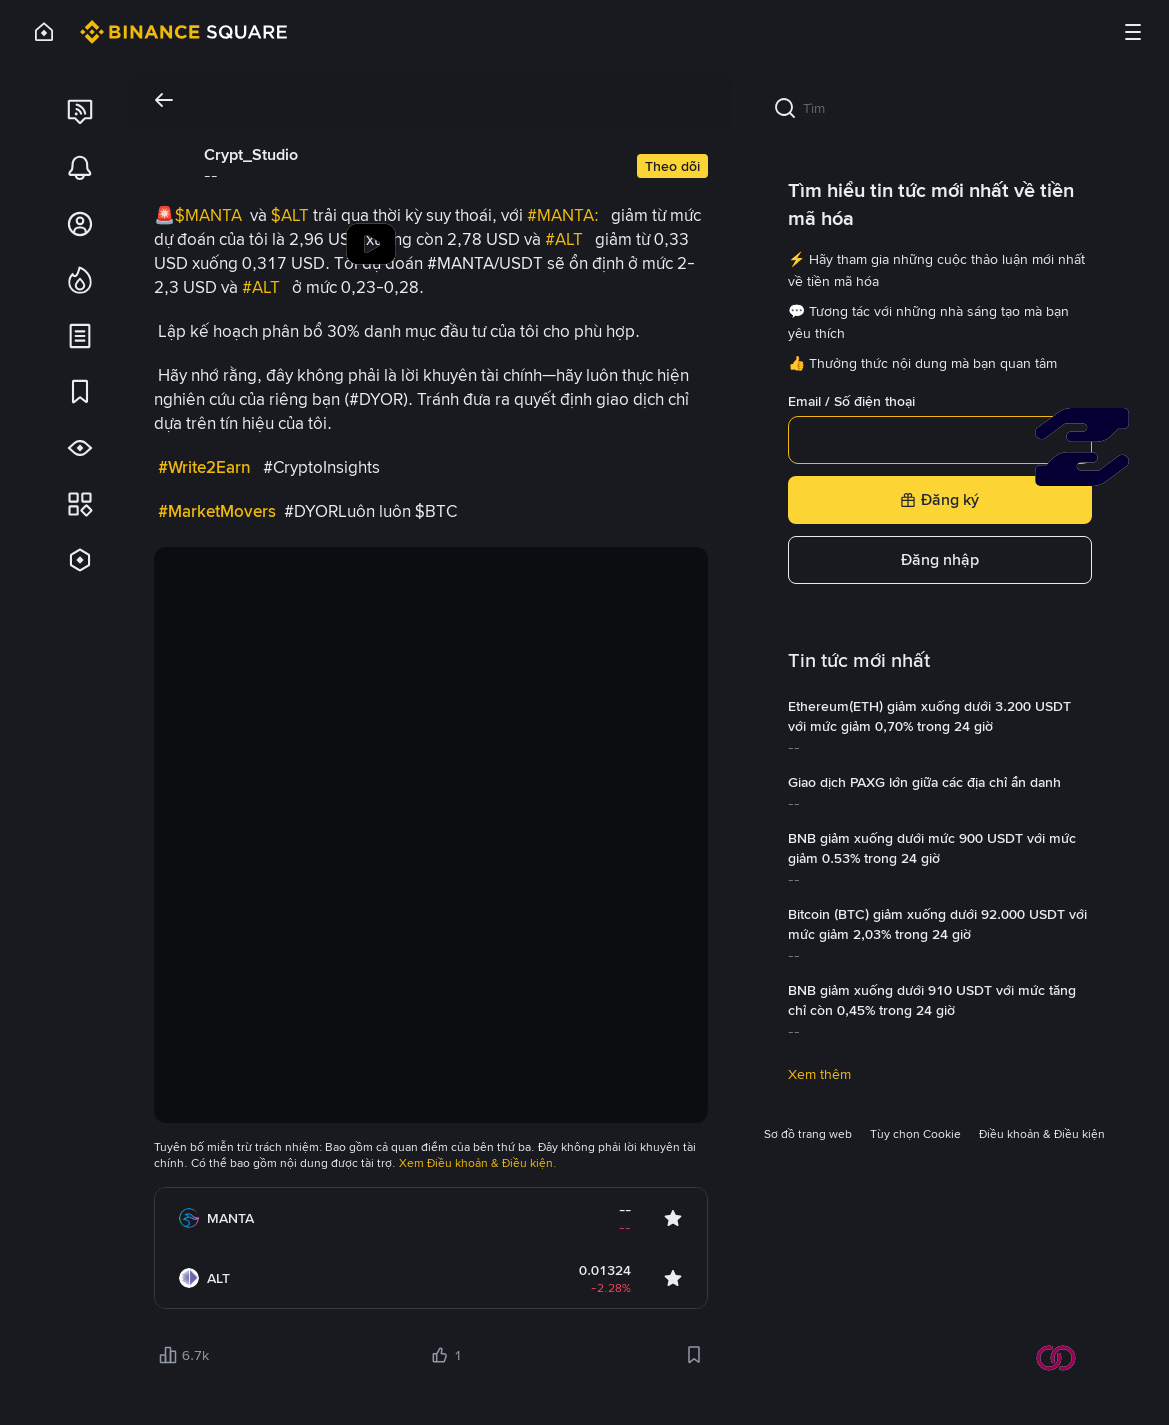 The image size is (1169, 1425). What do you see at coordinates (1056, 1358) in the screenshot?
I see `view connections or relationships between items` at bounding box center [1056, 1358].